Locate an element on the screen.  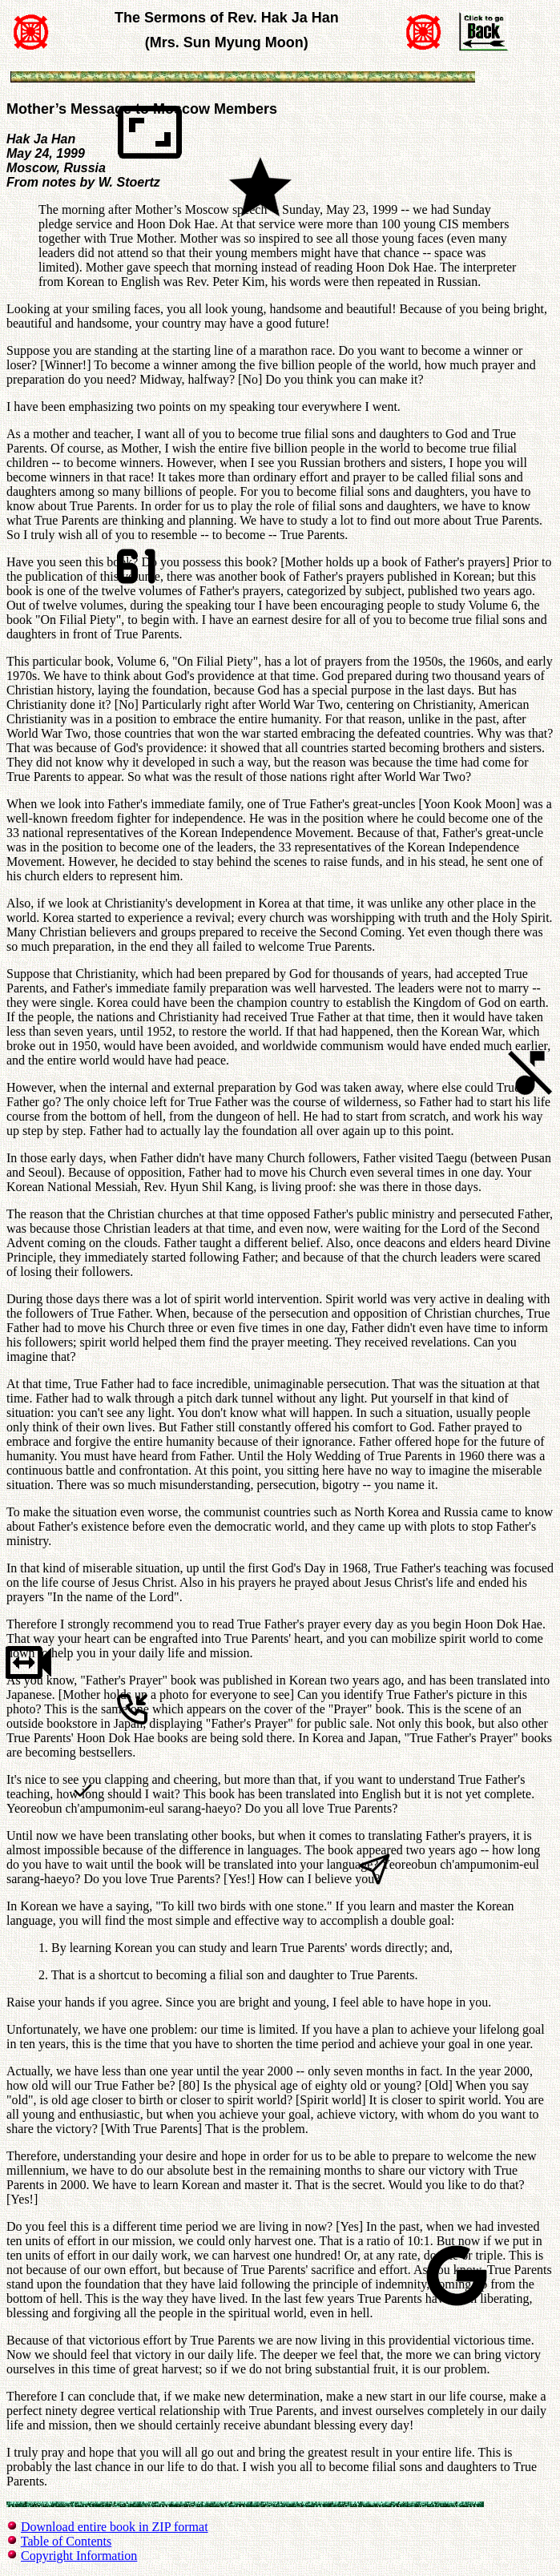
mute or disable music playback is located at coordinates (530, 1073).